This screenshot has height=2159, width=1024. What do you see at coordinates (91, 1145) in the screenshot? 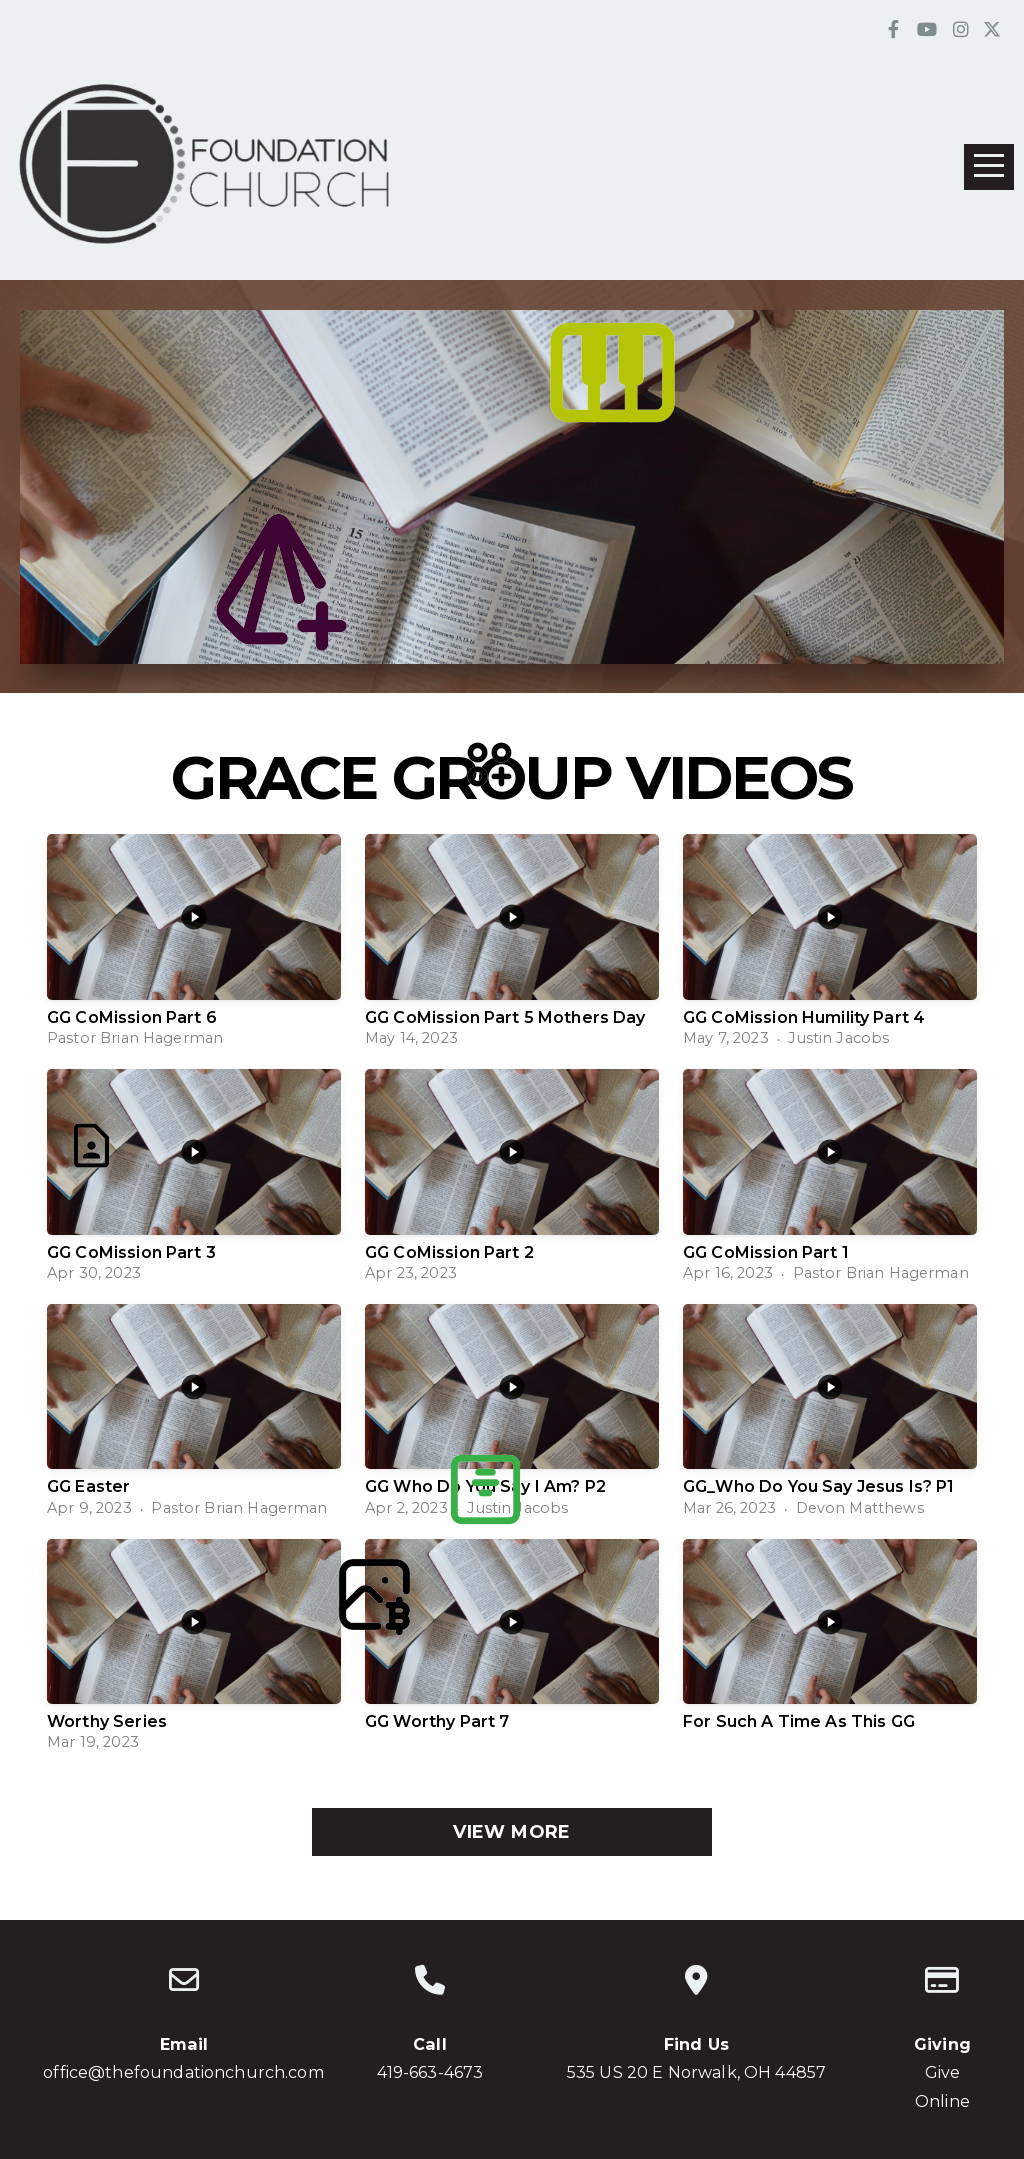
I see `view contact details` at bounding box center [91, 1145].